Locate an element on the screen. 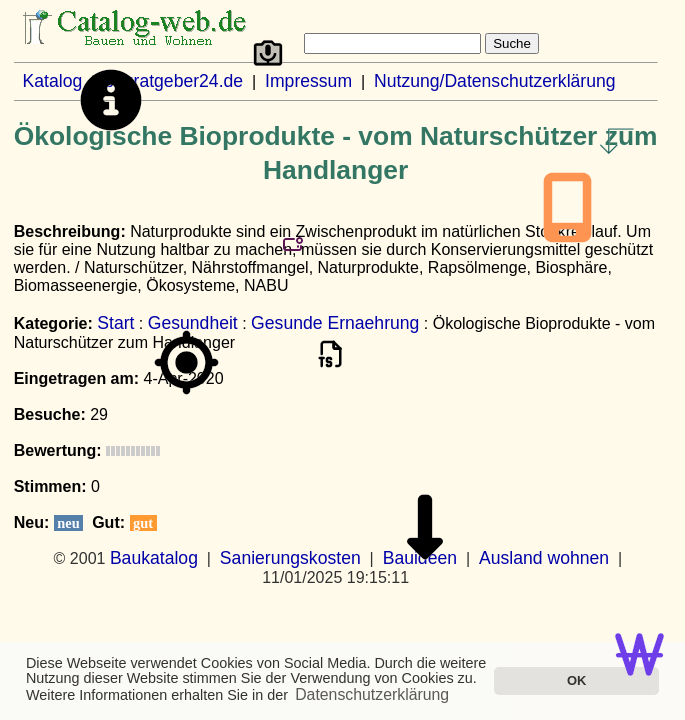  center map on current location is located at coordinates (186, 362).